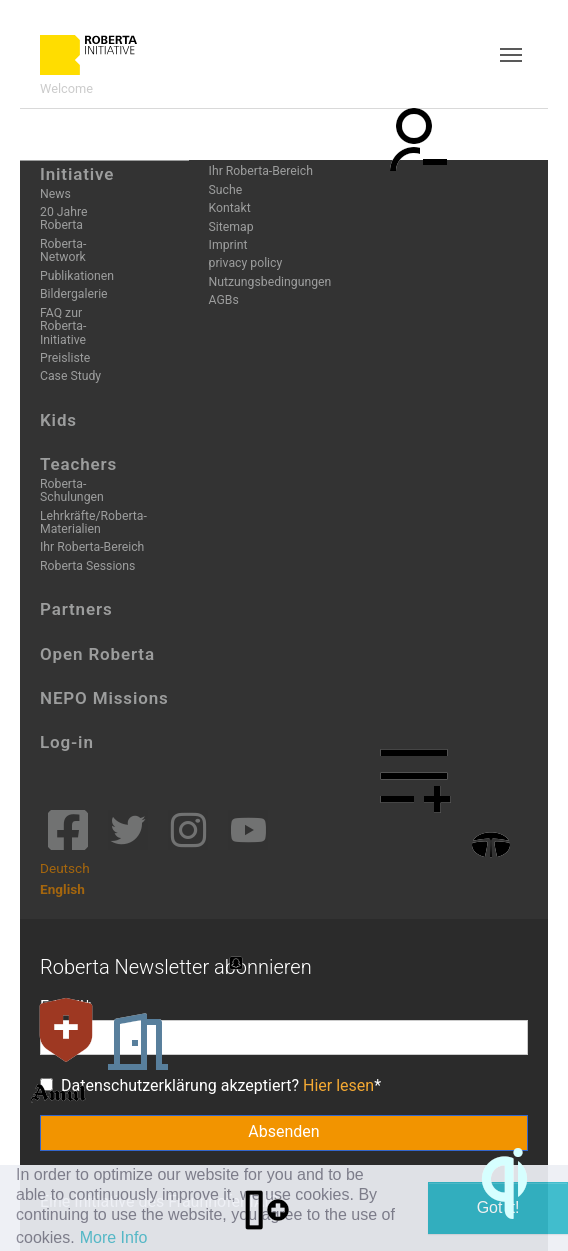 The height and width of the screenshot is (1251, 568). What do you see at coordinates (138, 1043) in the screenshot?
I see `log out or exit the application` at bounding box center [138, 1043].